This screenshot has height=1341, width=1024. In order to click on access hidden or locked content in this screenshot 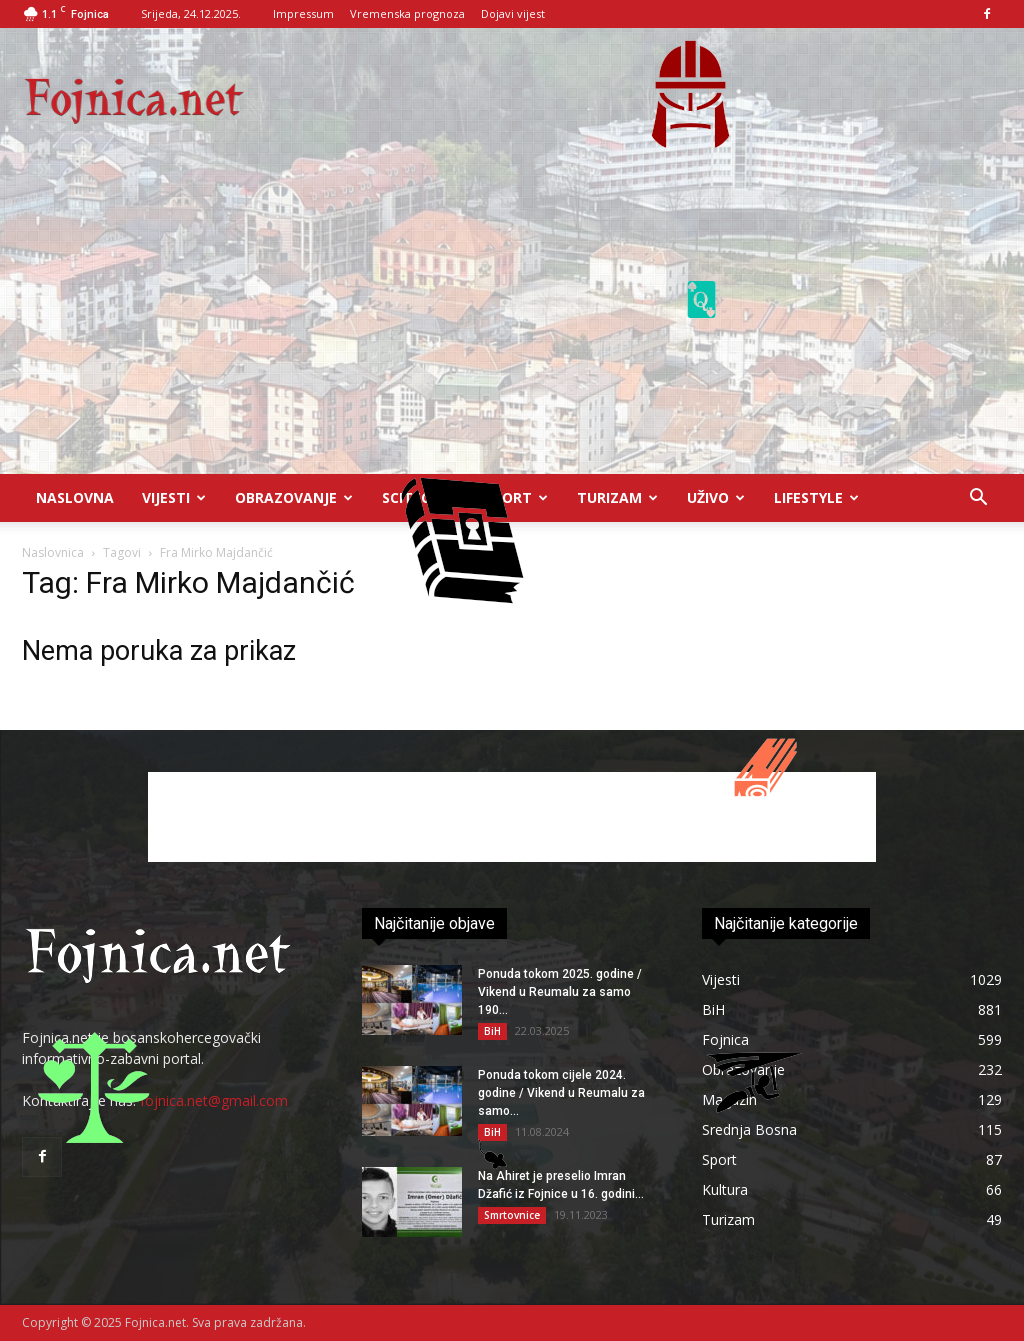, I will do `click(462, 540)`.